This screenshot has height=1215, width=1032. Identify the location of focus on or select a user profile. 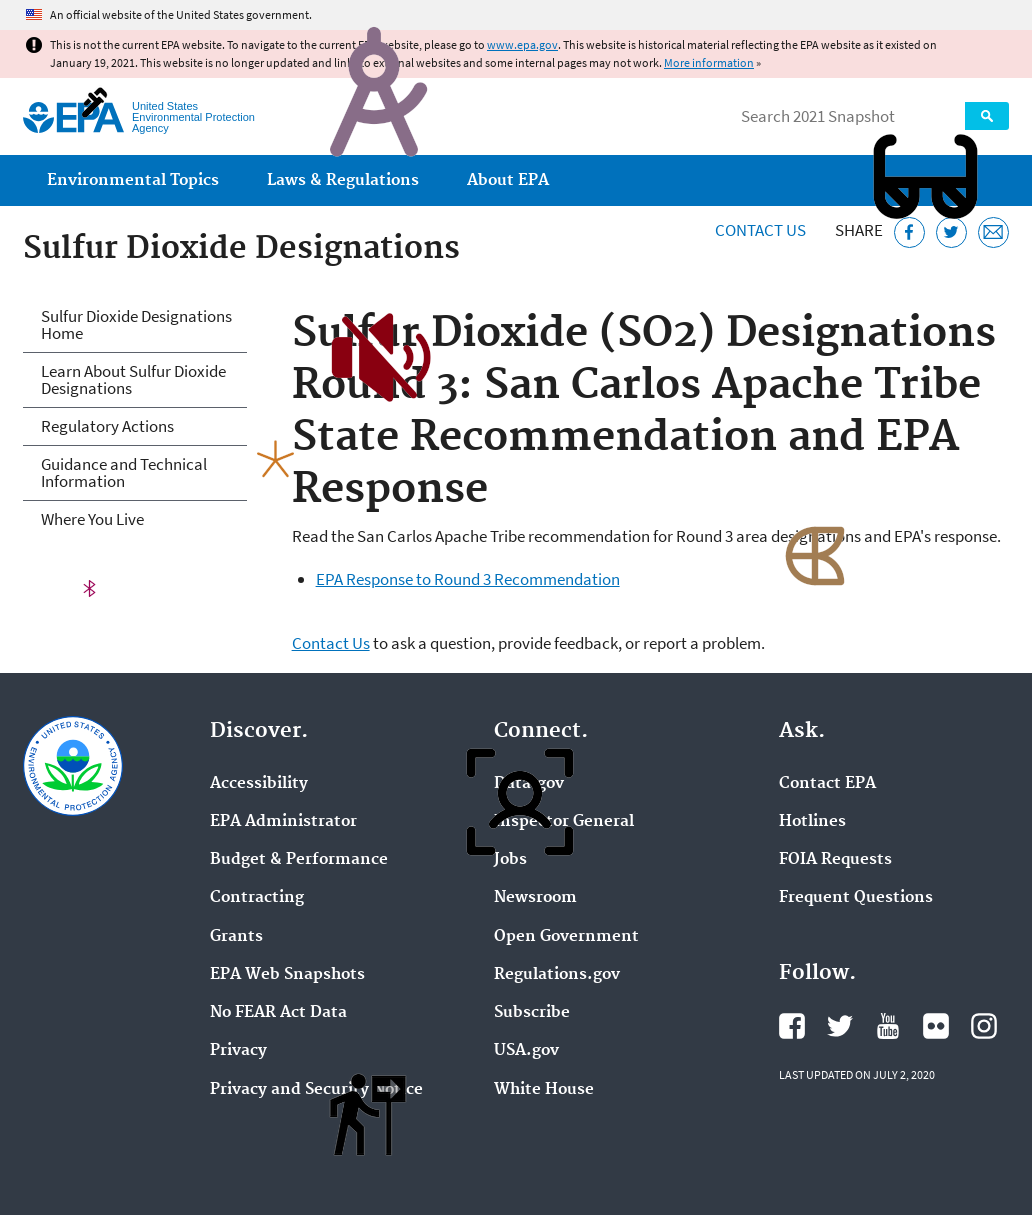
(520, 802).